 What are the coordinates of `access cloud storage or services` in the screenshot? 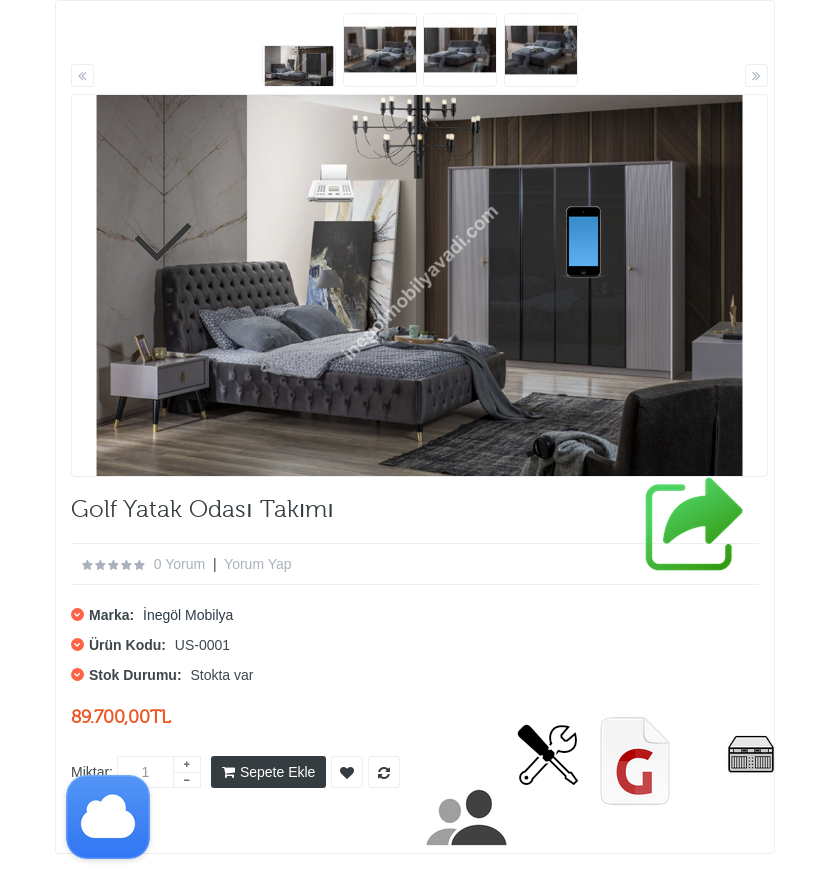 It's located at (108, 817).